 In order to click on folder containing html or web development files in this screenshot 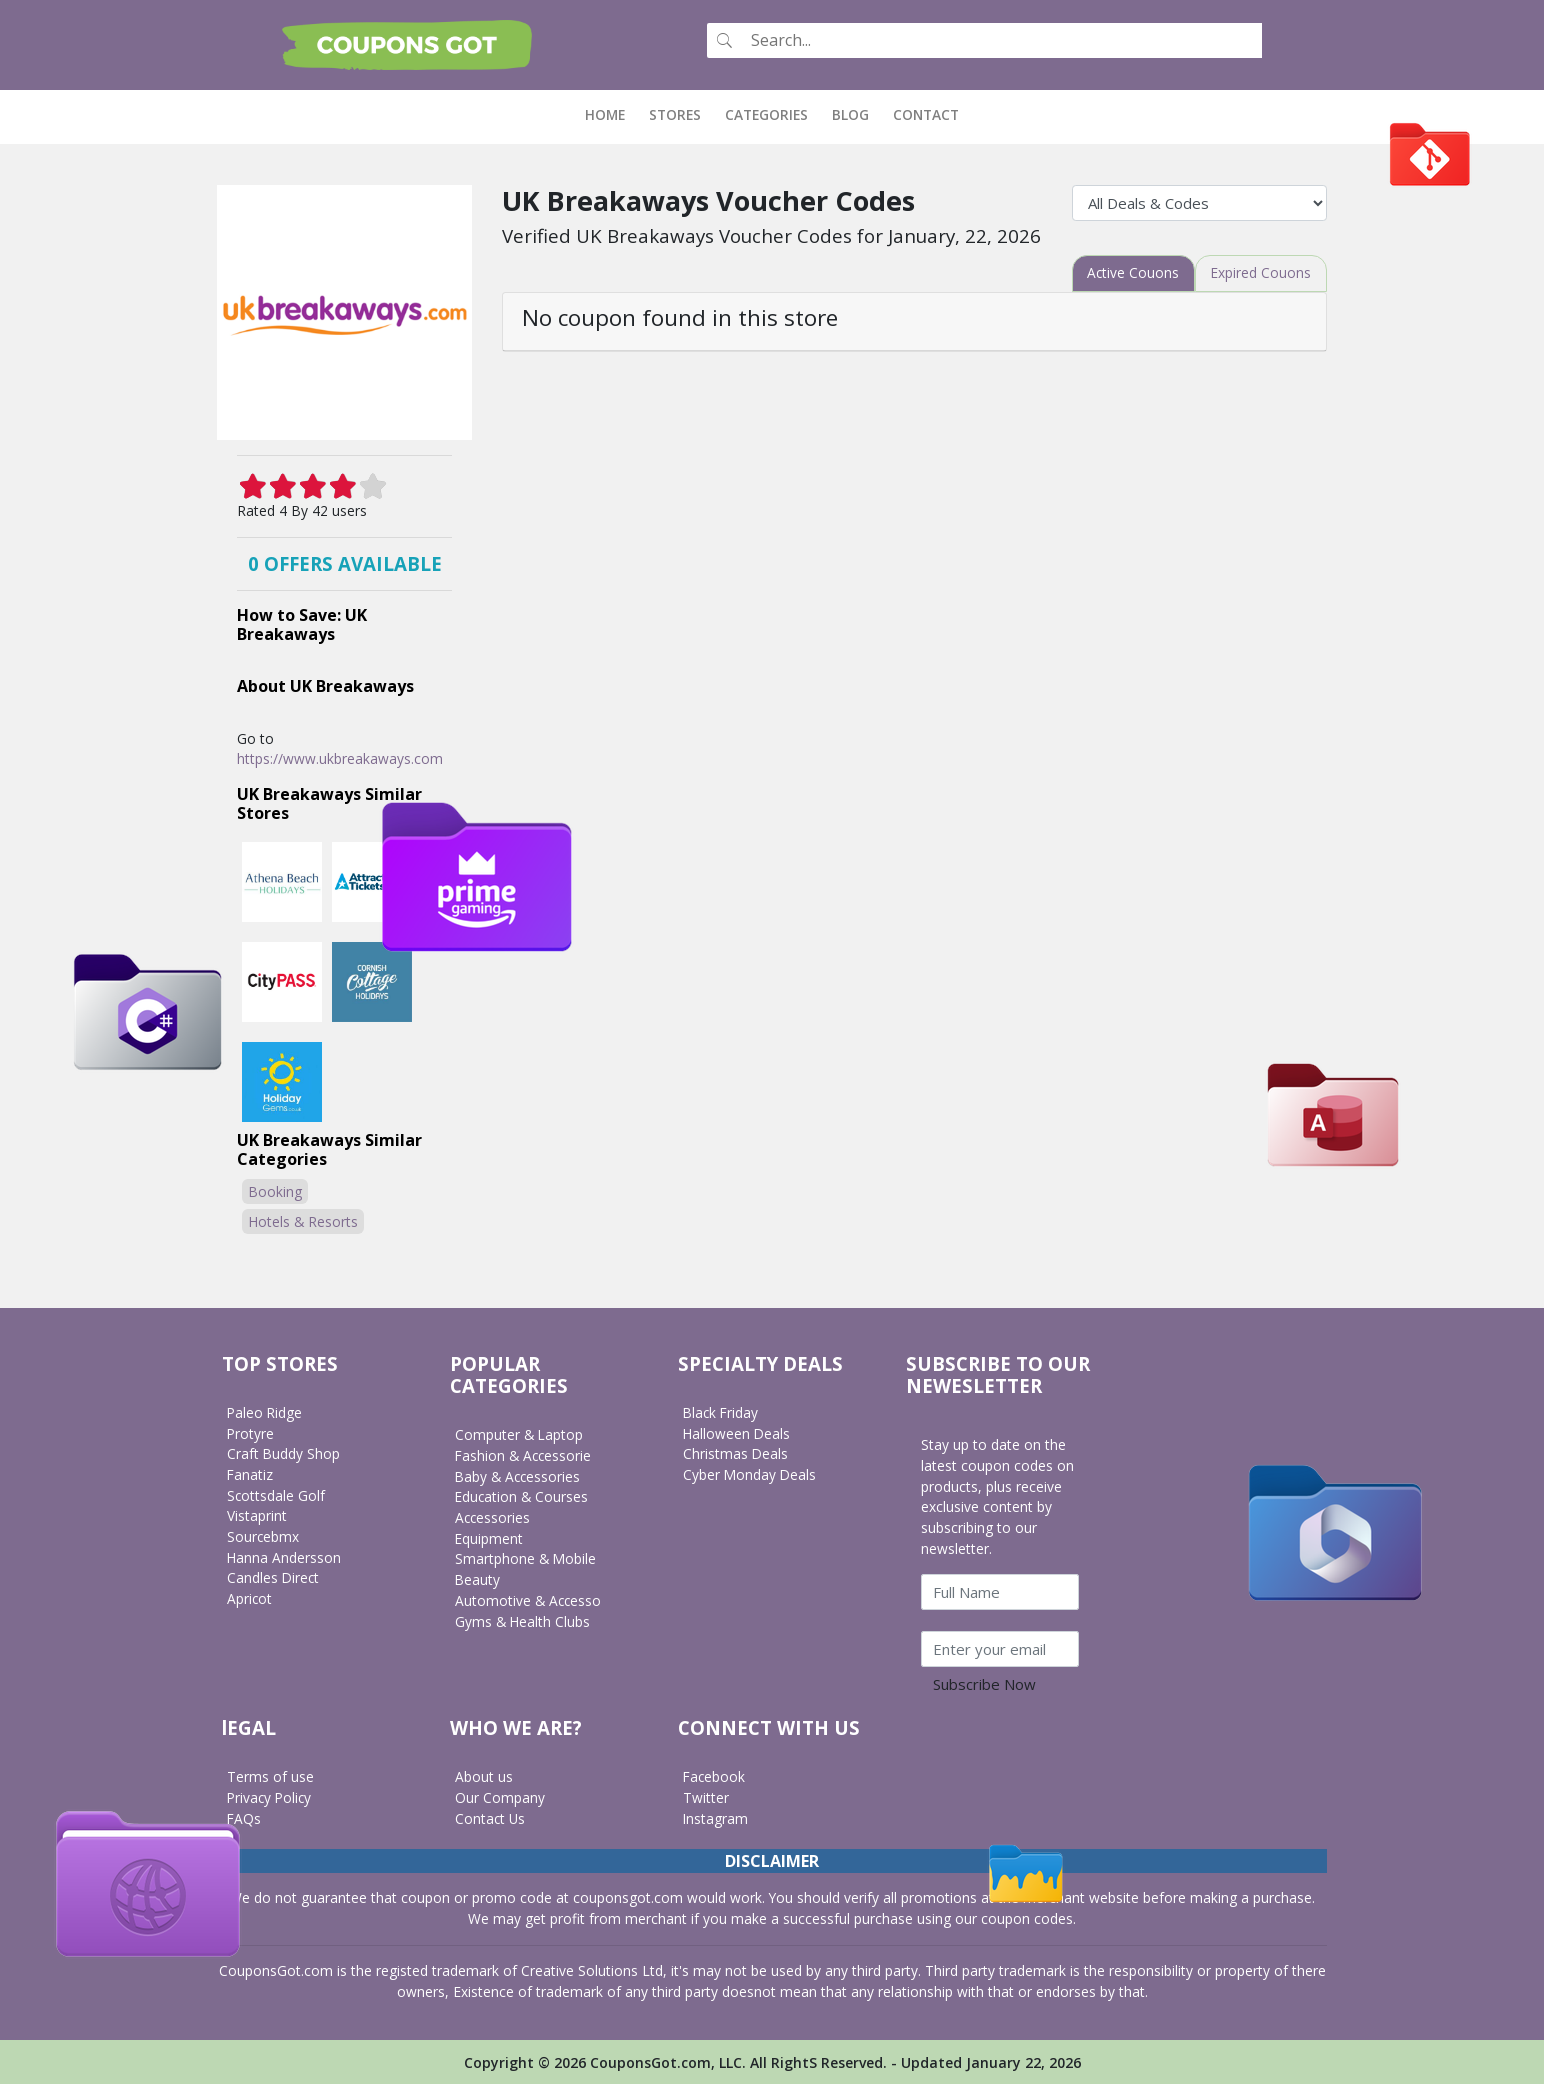, I will do `click(148, 1884)`.